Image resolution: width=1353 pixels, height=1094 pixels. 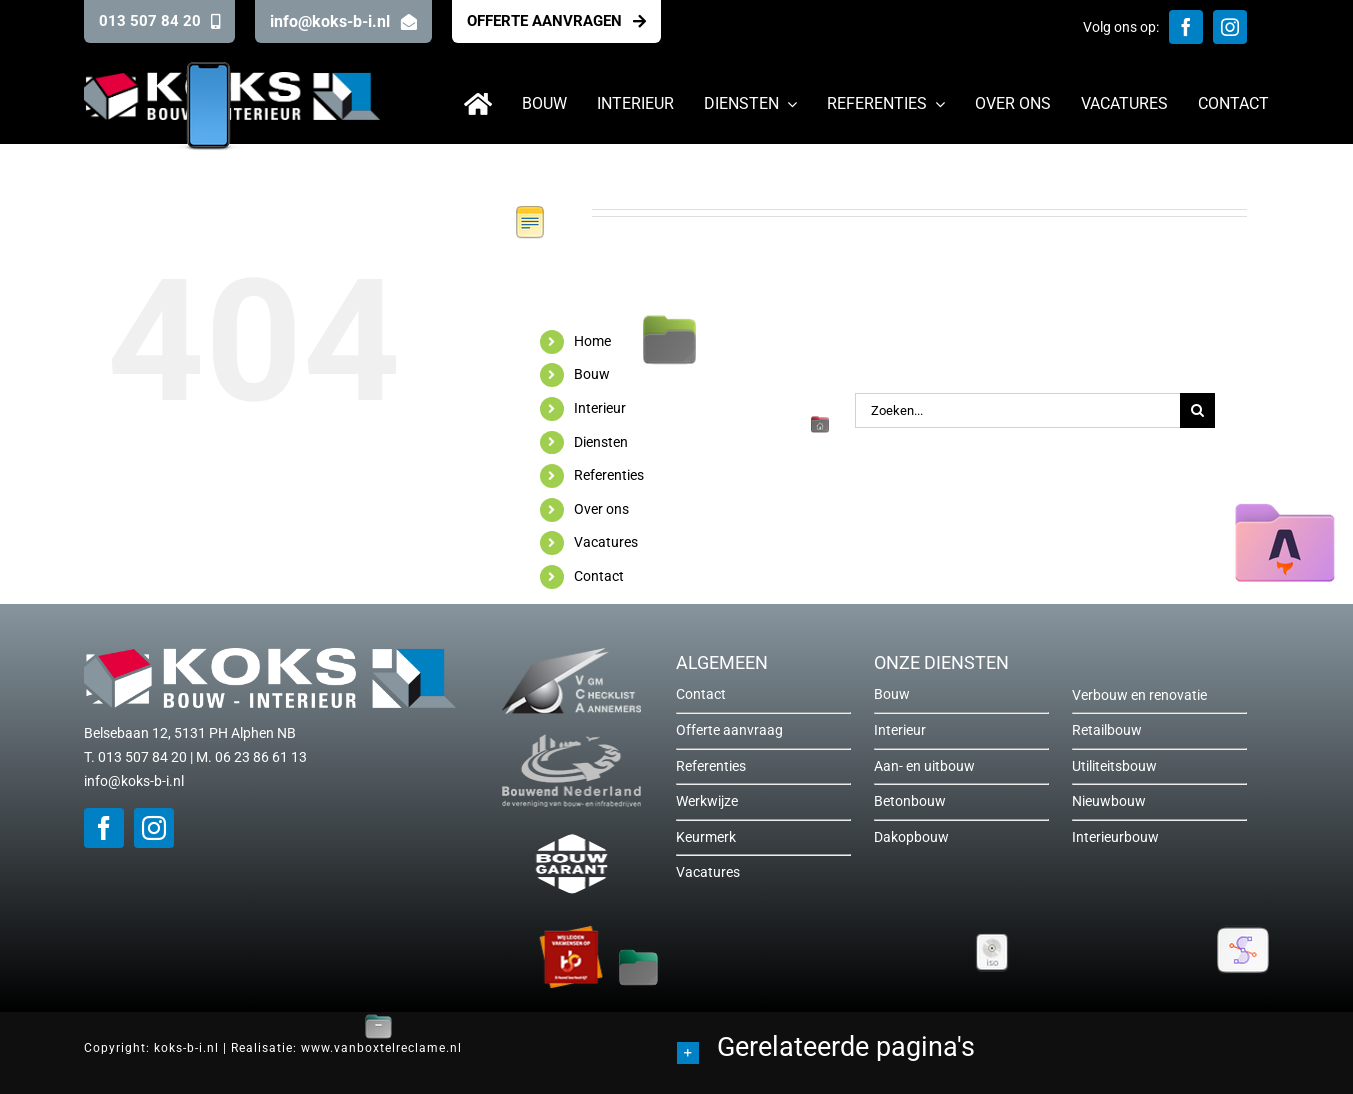 I want to click on an SVG vector image file, so click(x=1243, y=949).